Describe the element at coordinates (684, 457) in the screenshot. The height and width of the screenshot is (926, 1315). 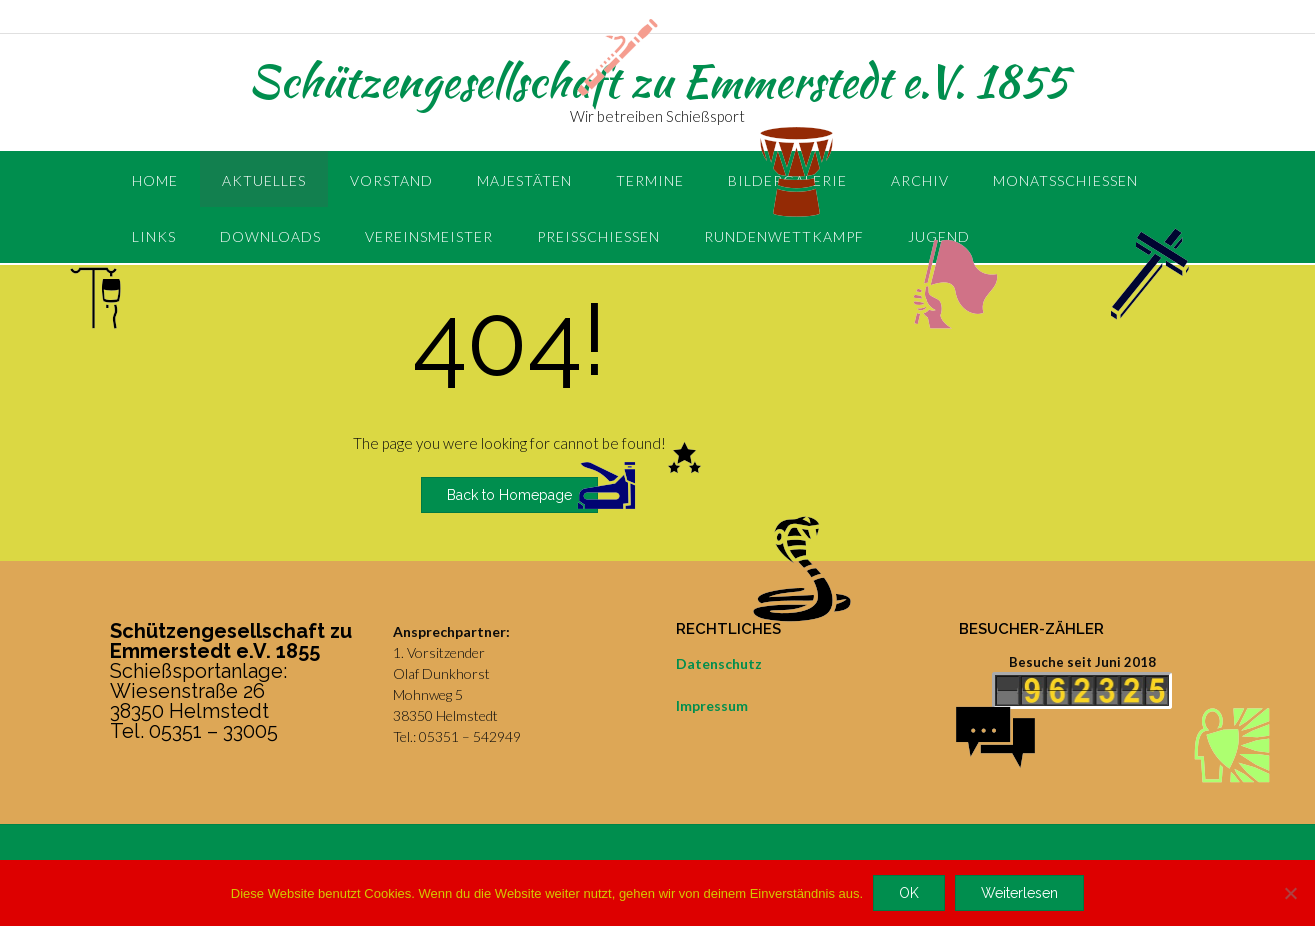
I see `view your ratings or reviews` at that location.